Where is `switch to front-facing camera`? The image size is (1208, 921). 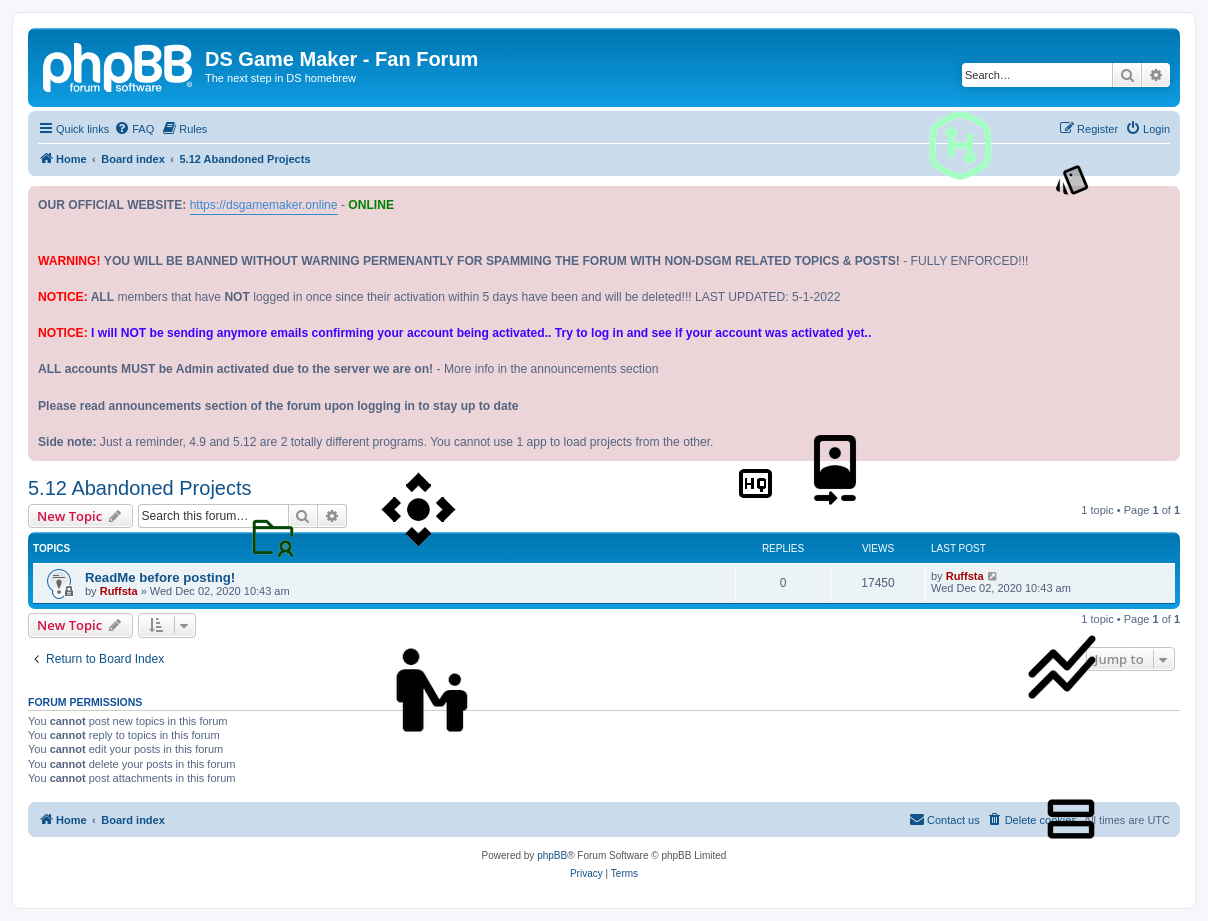 switch to front-facing camera is located at coordinates (835, 471).